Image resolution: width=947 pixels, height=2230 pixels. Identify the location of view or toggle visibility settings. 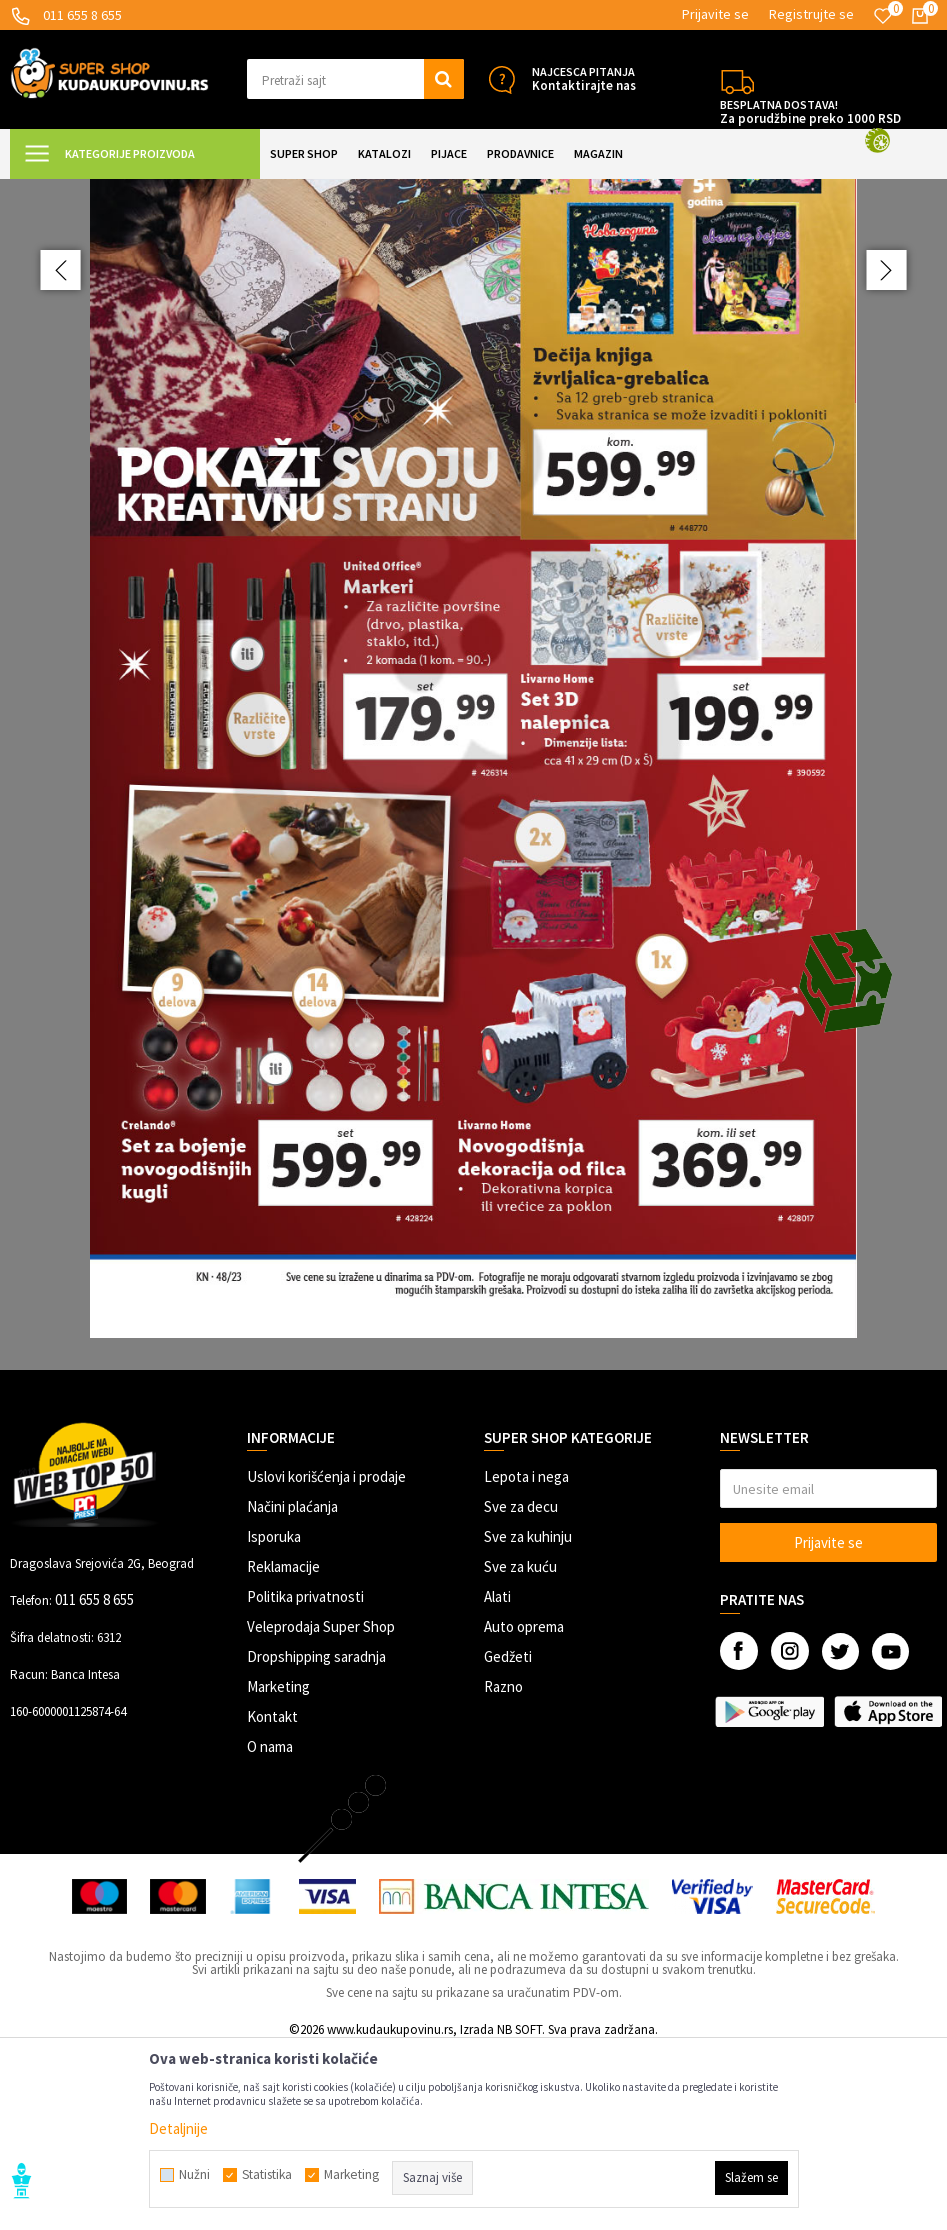
(877, 140).